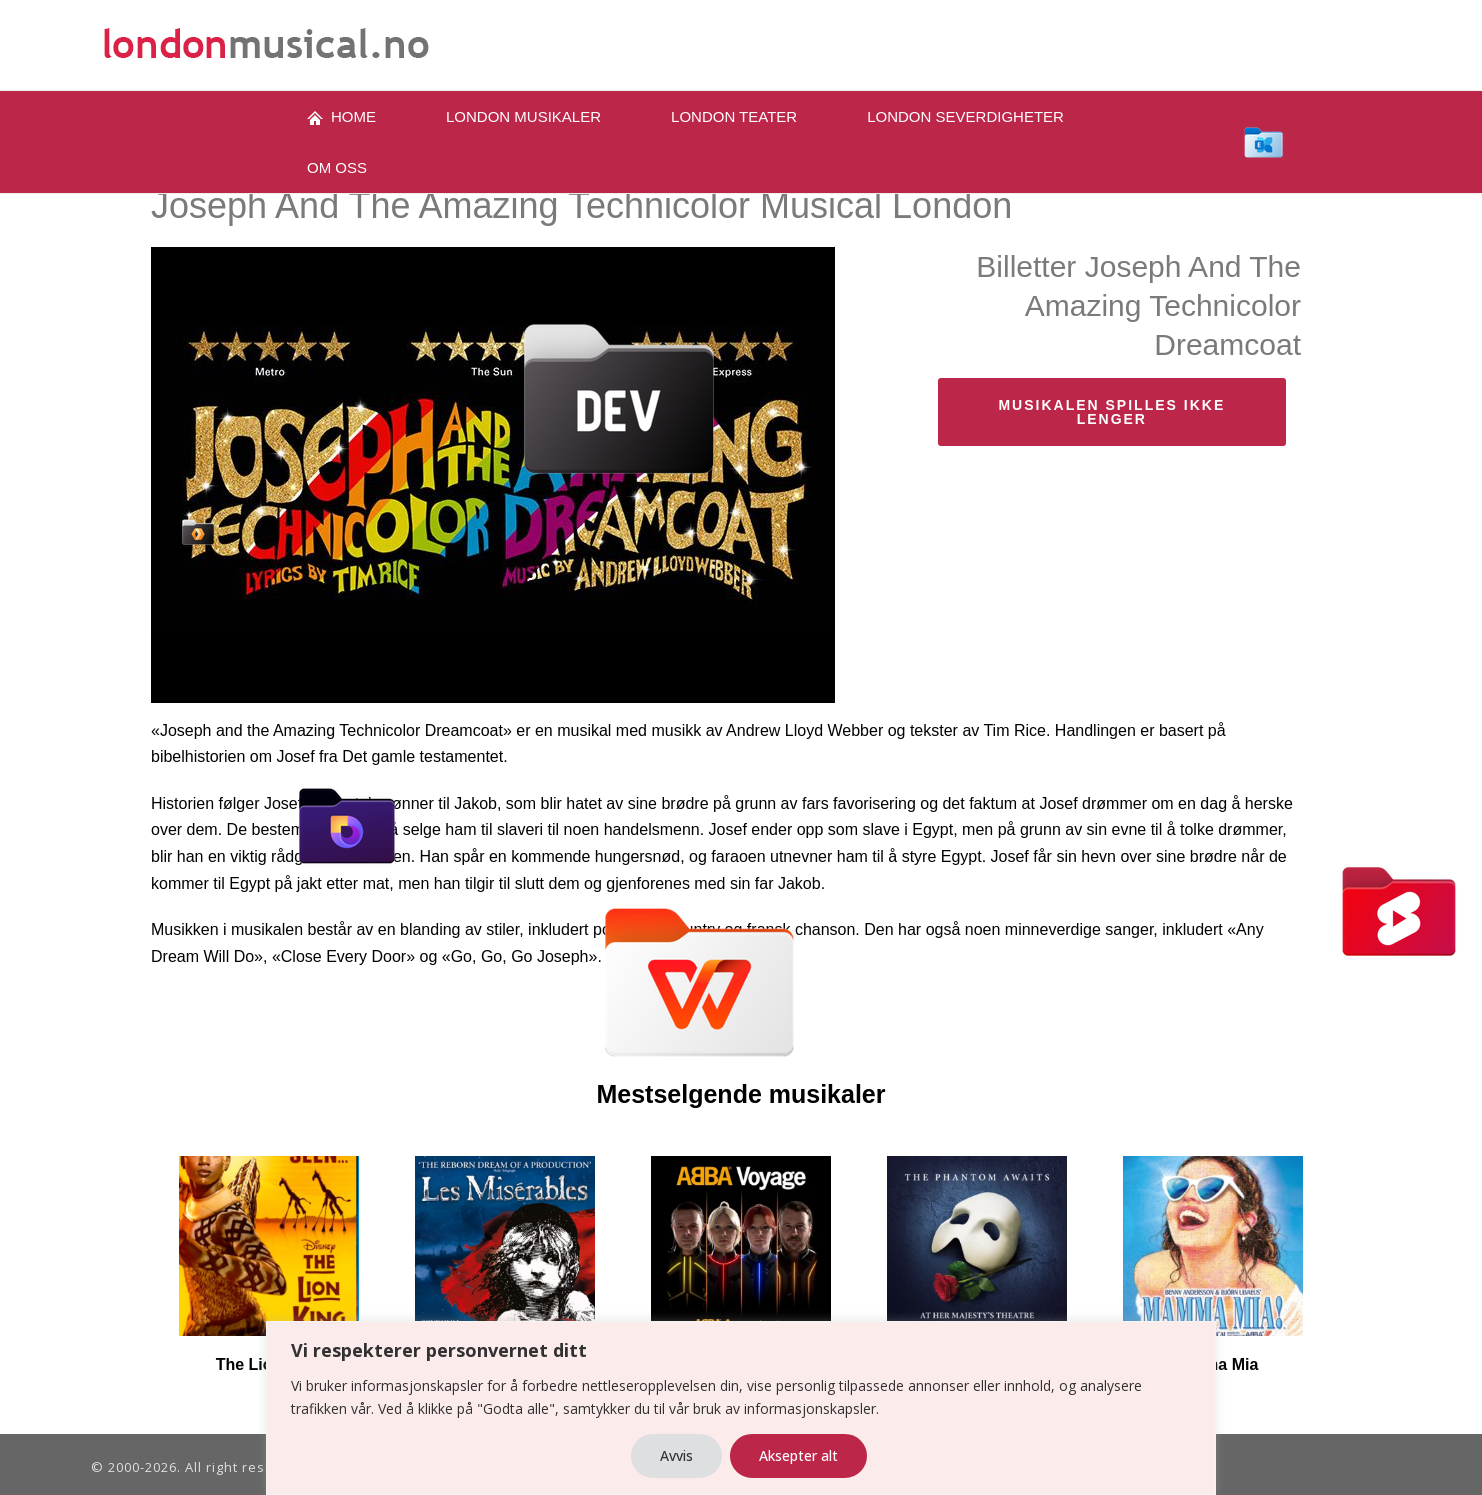 This screenshot has height=1495, width=1482. Describe the element at coordinates (346, 828) in the screenshot. I see `open wondershare pixstudio project folder` at that location.